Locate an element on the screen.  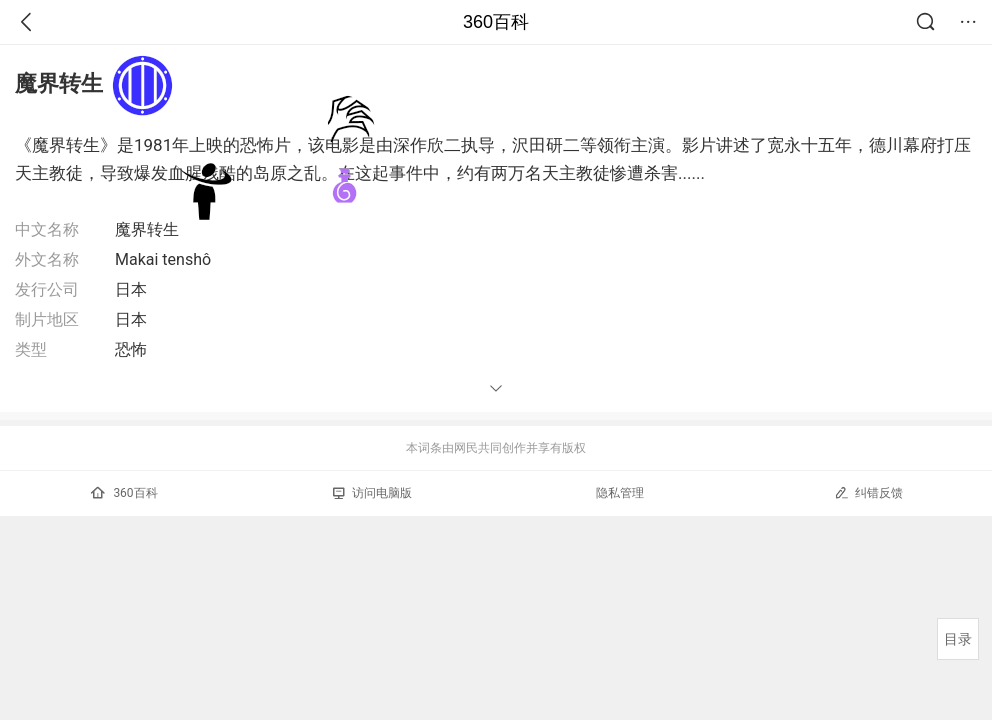
indicates a character or avatar with special status is located at coordinates (203, 191).